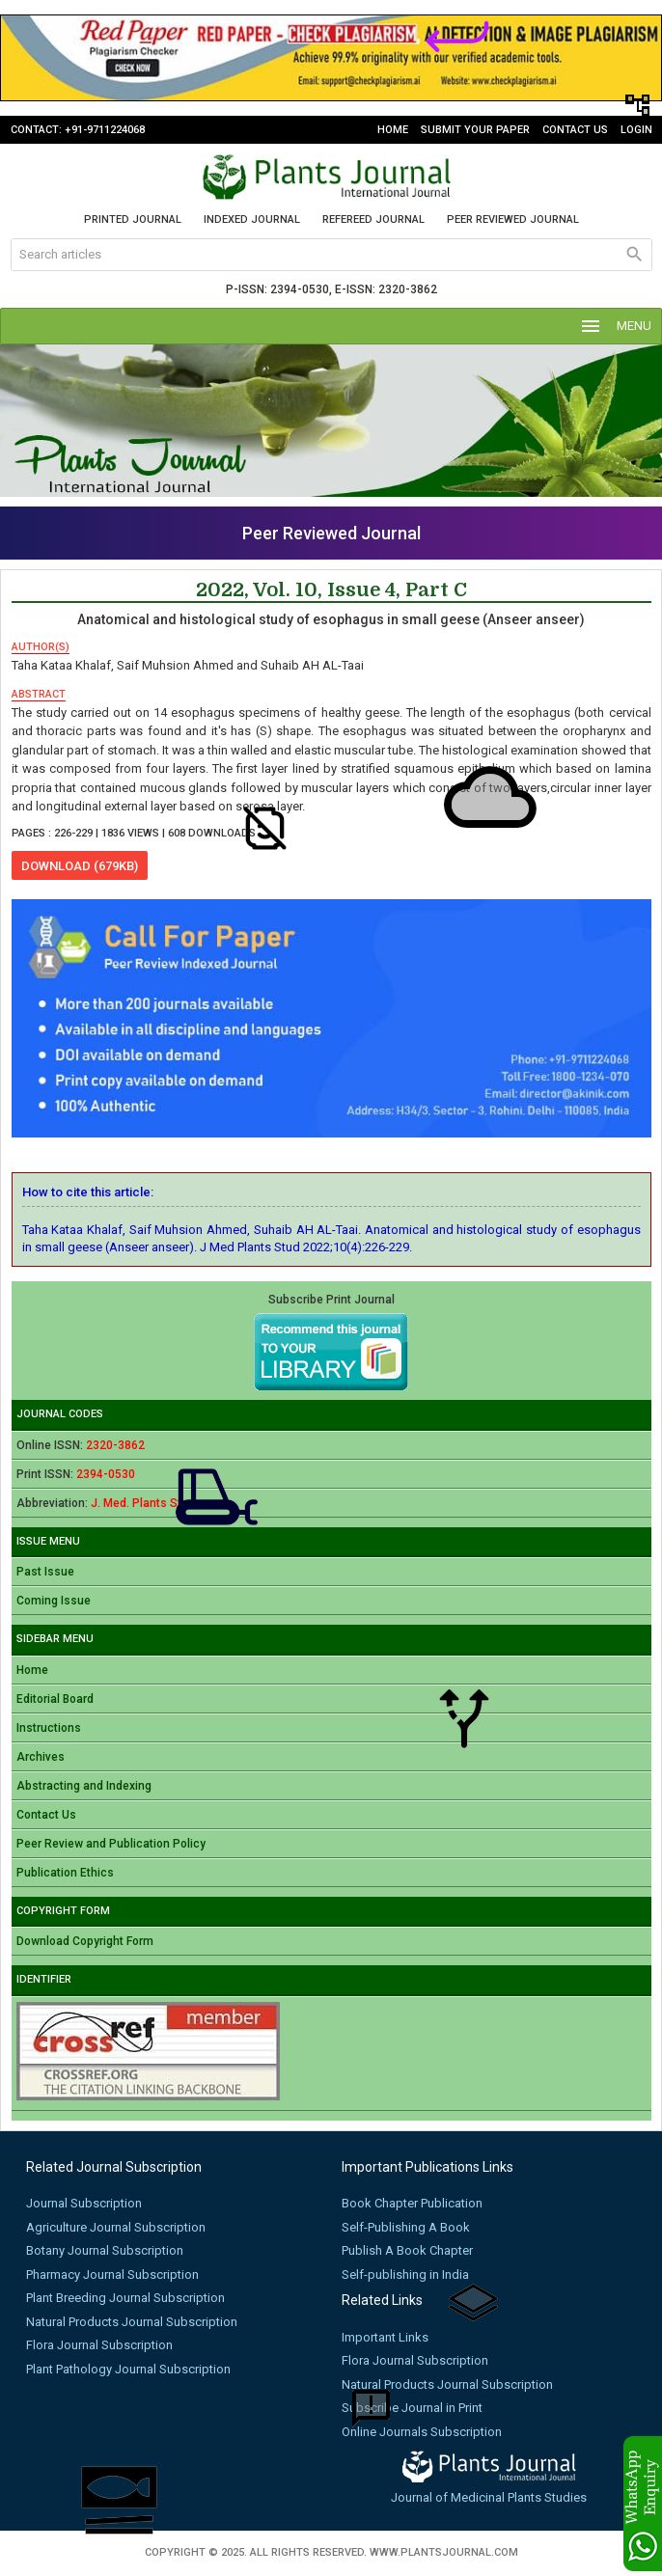 The image size is (662, 2576). What do you see at coordinates (457, 37) in the screenshot?
I see `go back to previous screen or step` at bounding box center [457, 37].